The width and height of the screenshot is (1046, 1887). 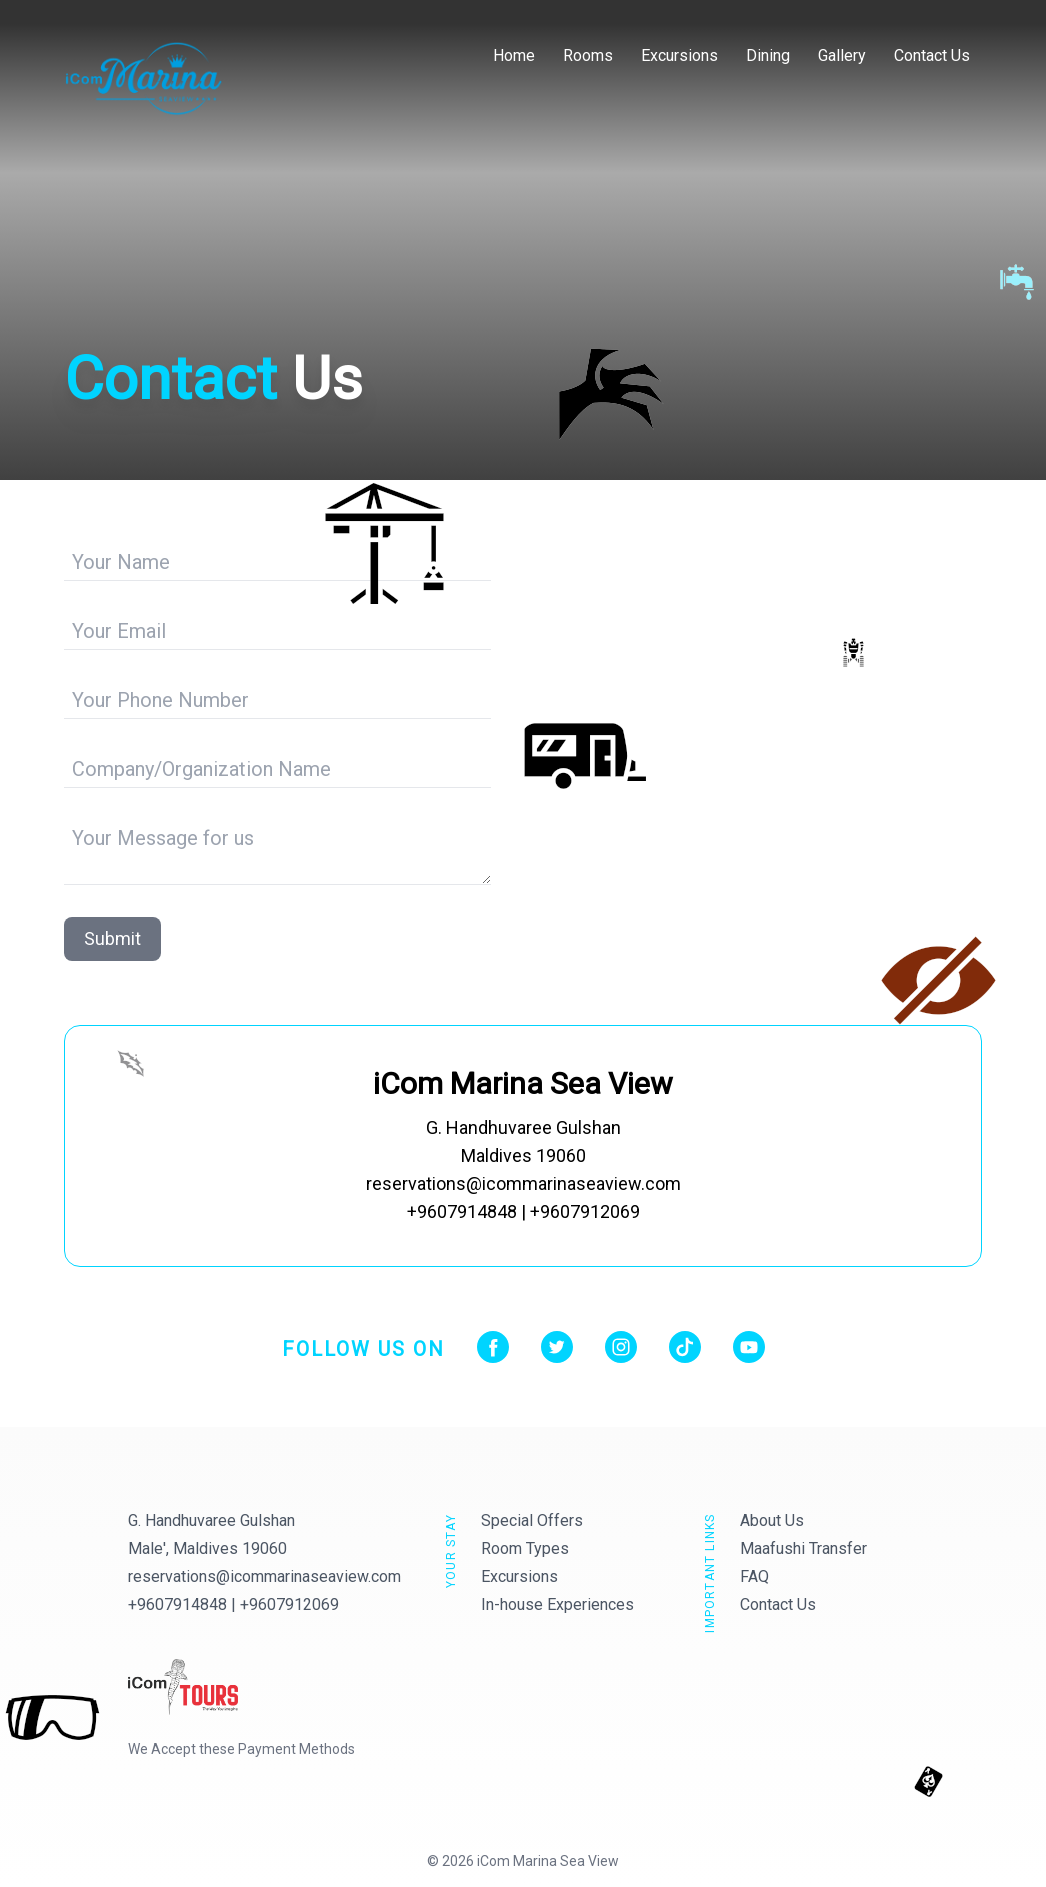 What do you see at coordinates (384, 543) in the screenshot?
I see `indicates construction or building in progress` at bounding box center [384, 543].